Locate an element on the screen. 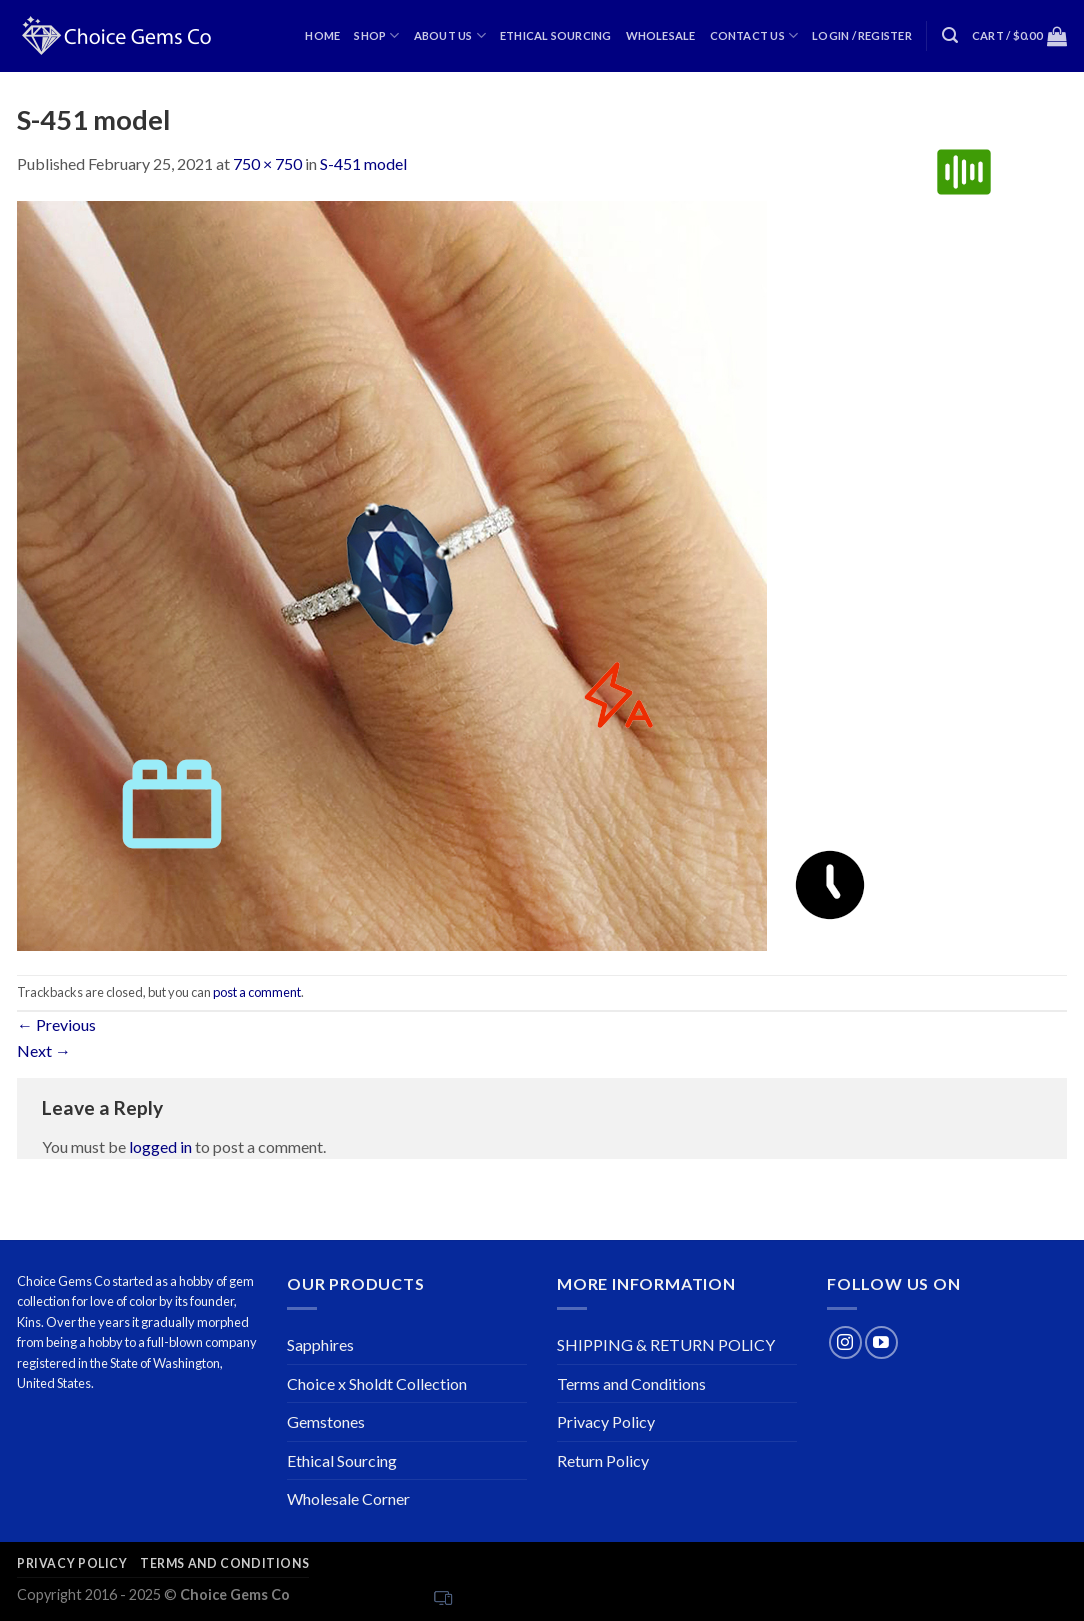 This screenshot has height=1621, width=1084. indicates the current time or timestamp is located at coordinates (830, 885).